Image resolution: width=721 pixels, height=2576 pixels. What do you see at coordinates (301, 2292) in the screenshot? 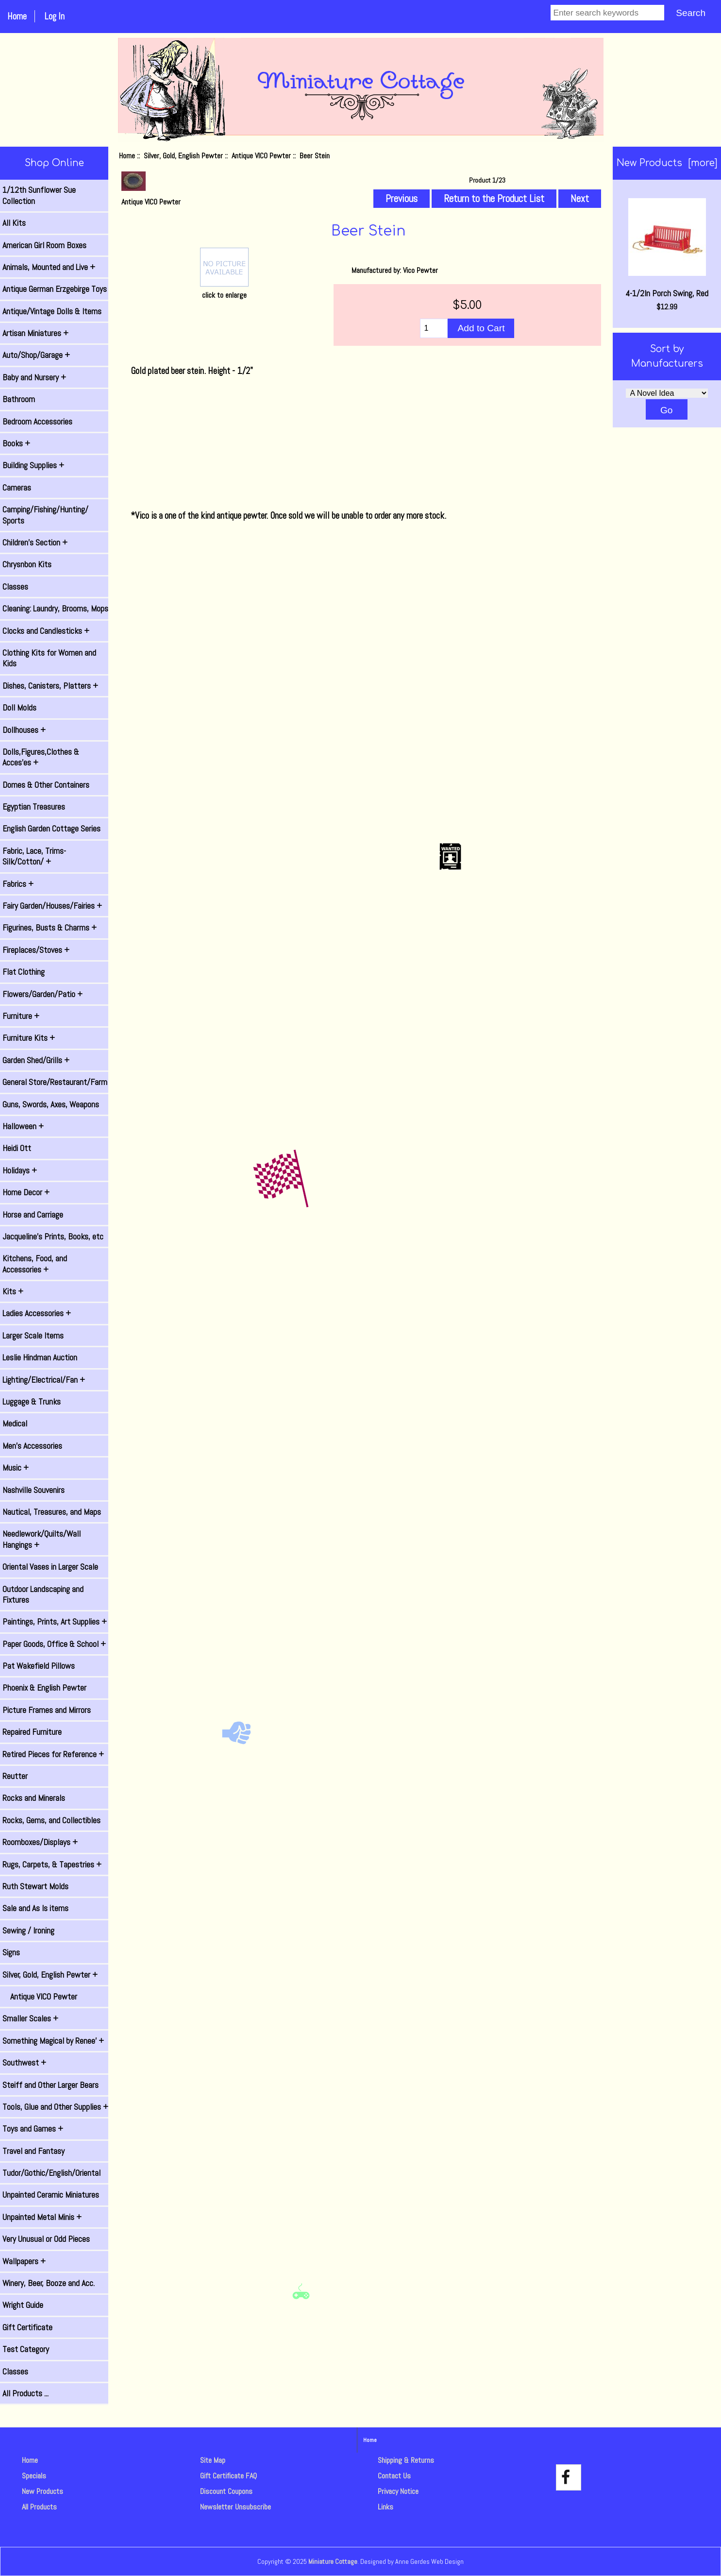
I see `access gaming features or settings` at bounding box center [301, 2292].